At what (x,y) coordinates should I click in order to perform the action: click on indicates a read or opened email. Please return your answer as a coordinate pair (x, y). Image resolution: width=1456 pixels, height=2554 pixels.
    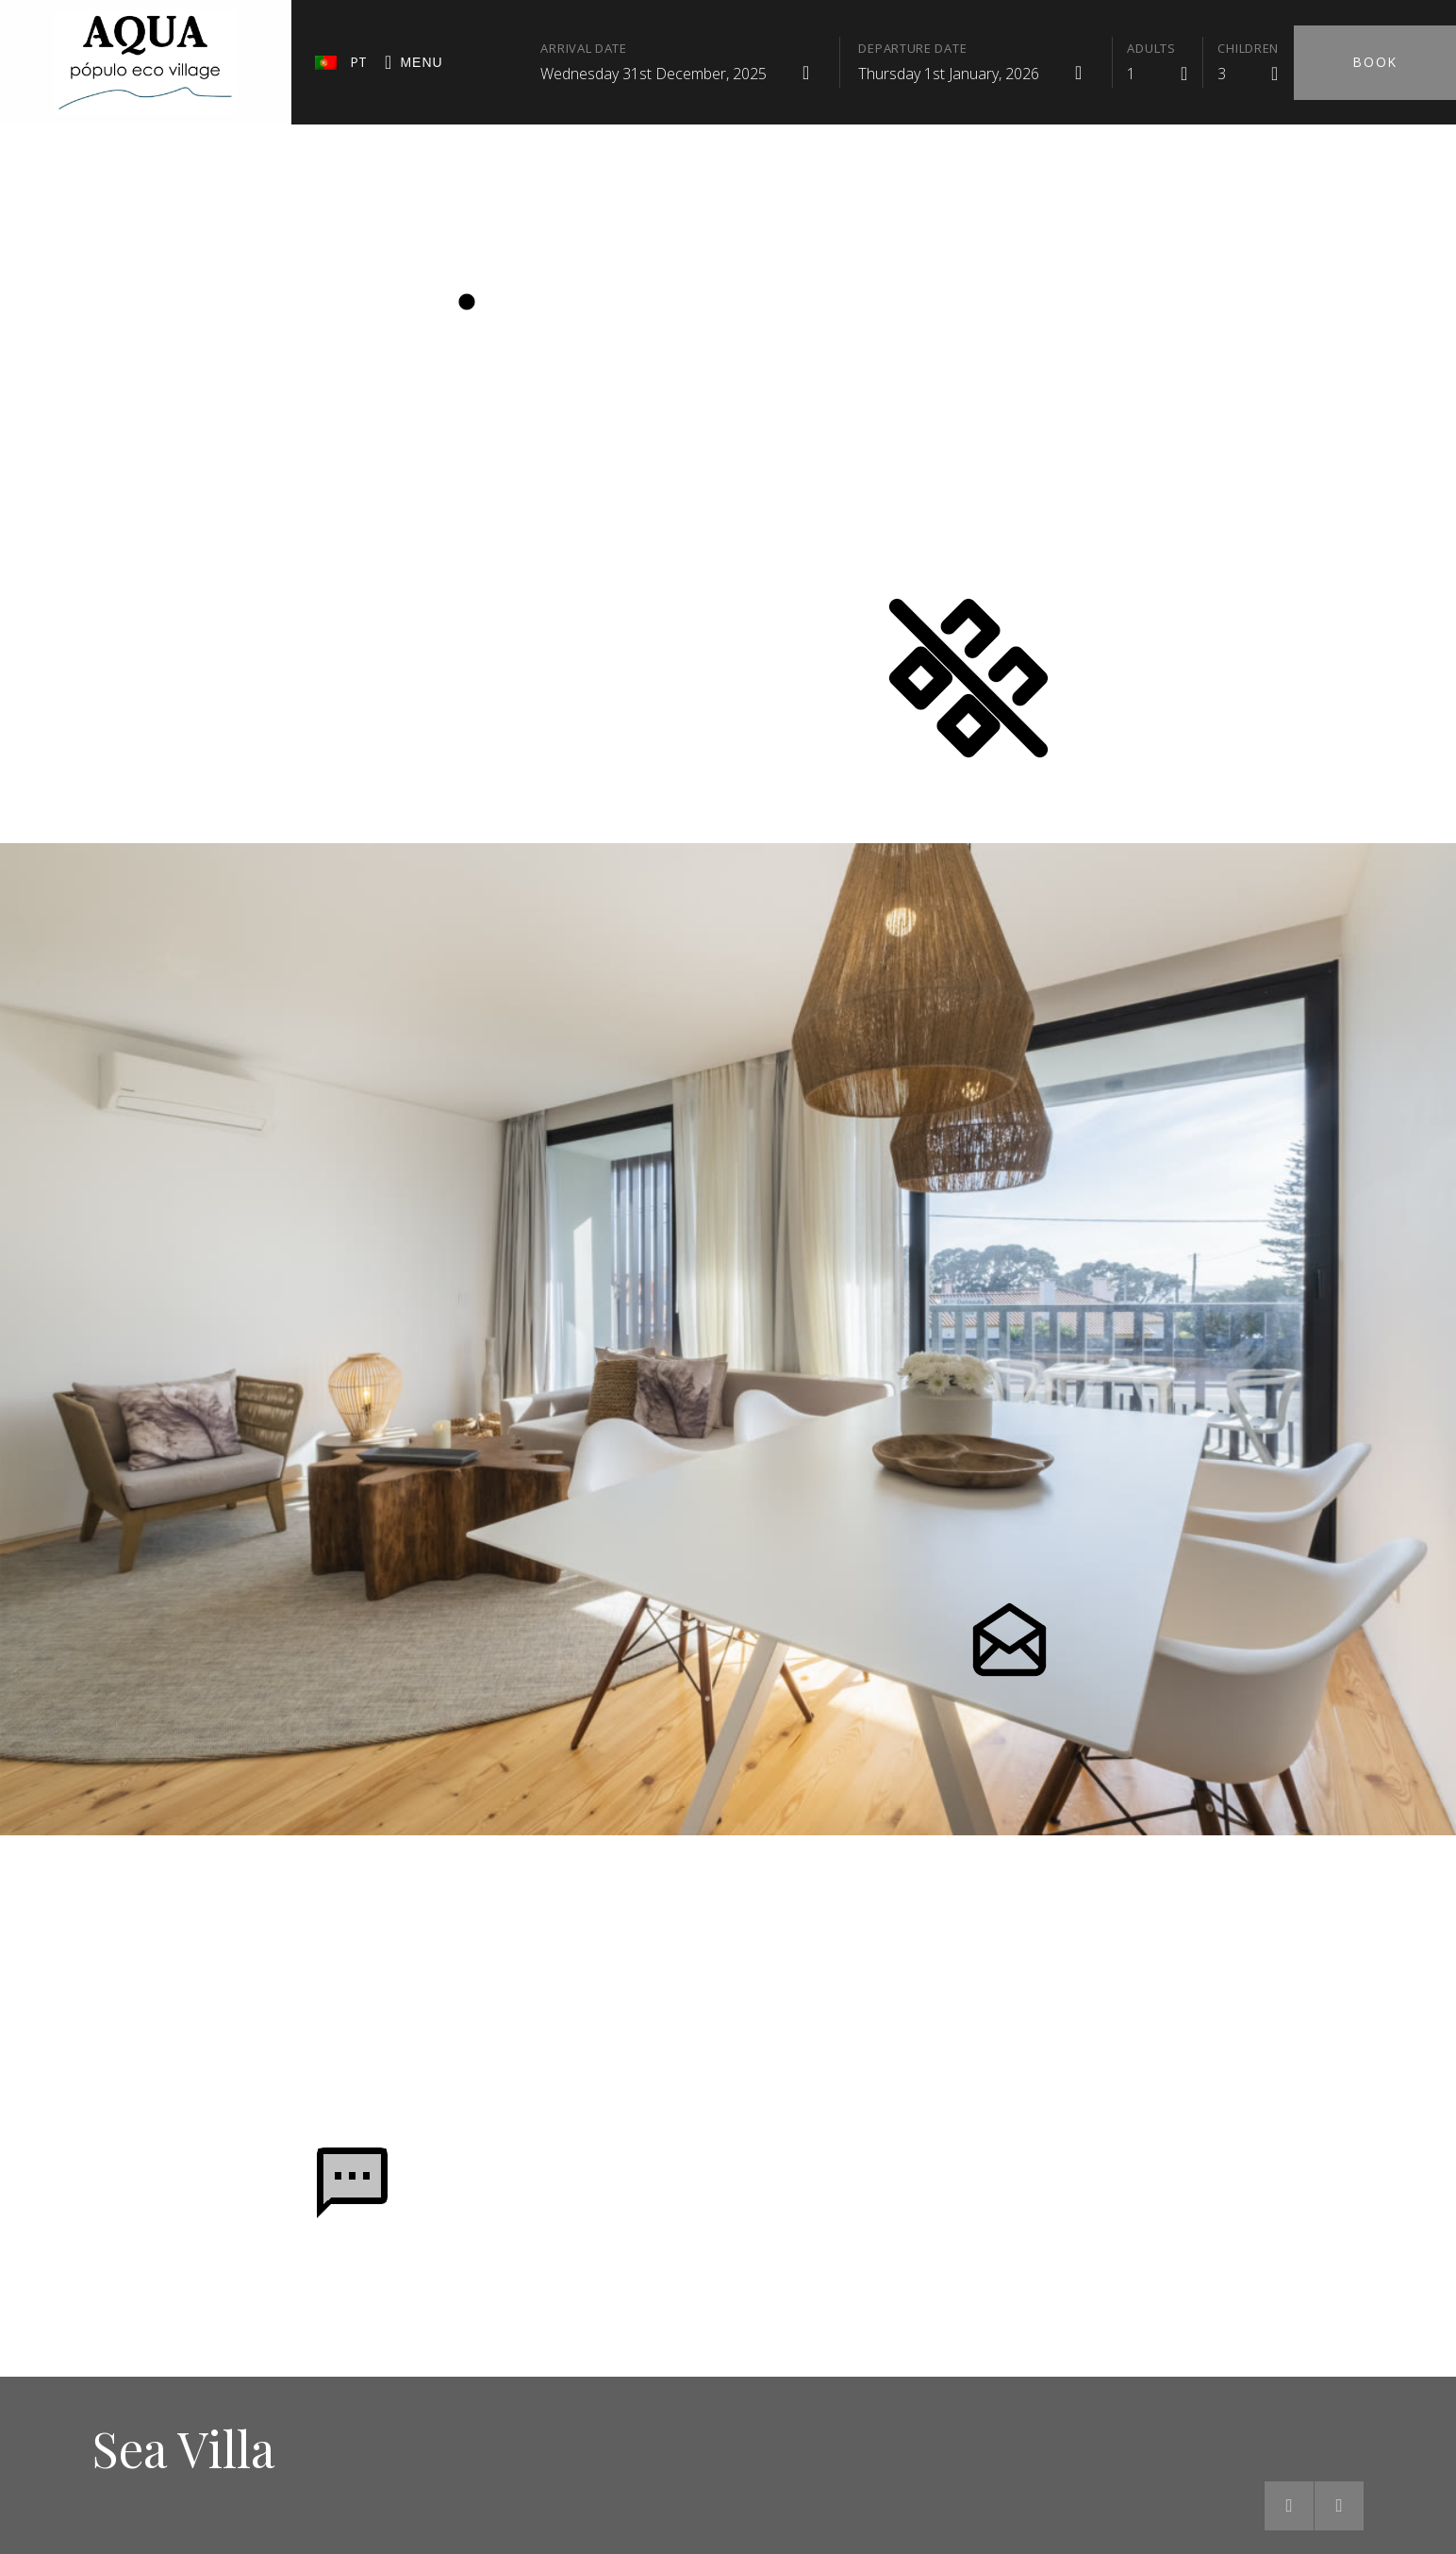
    Looking at the image, I should click on (1009, 1639).